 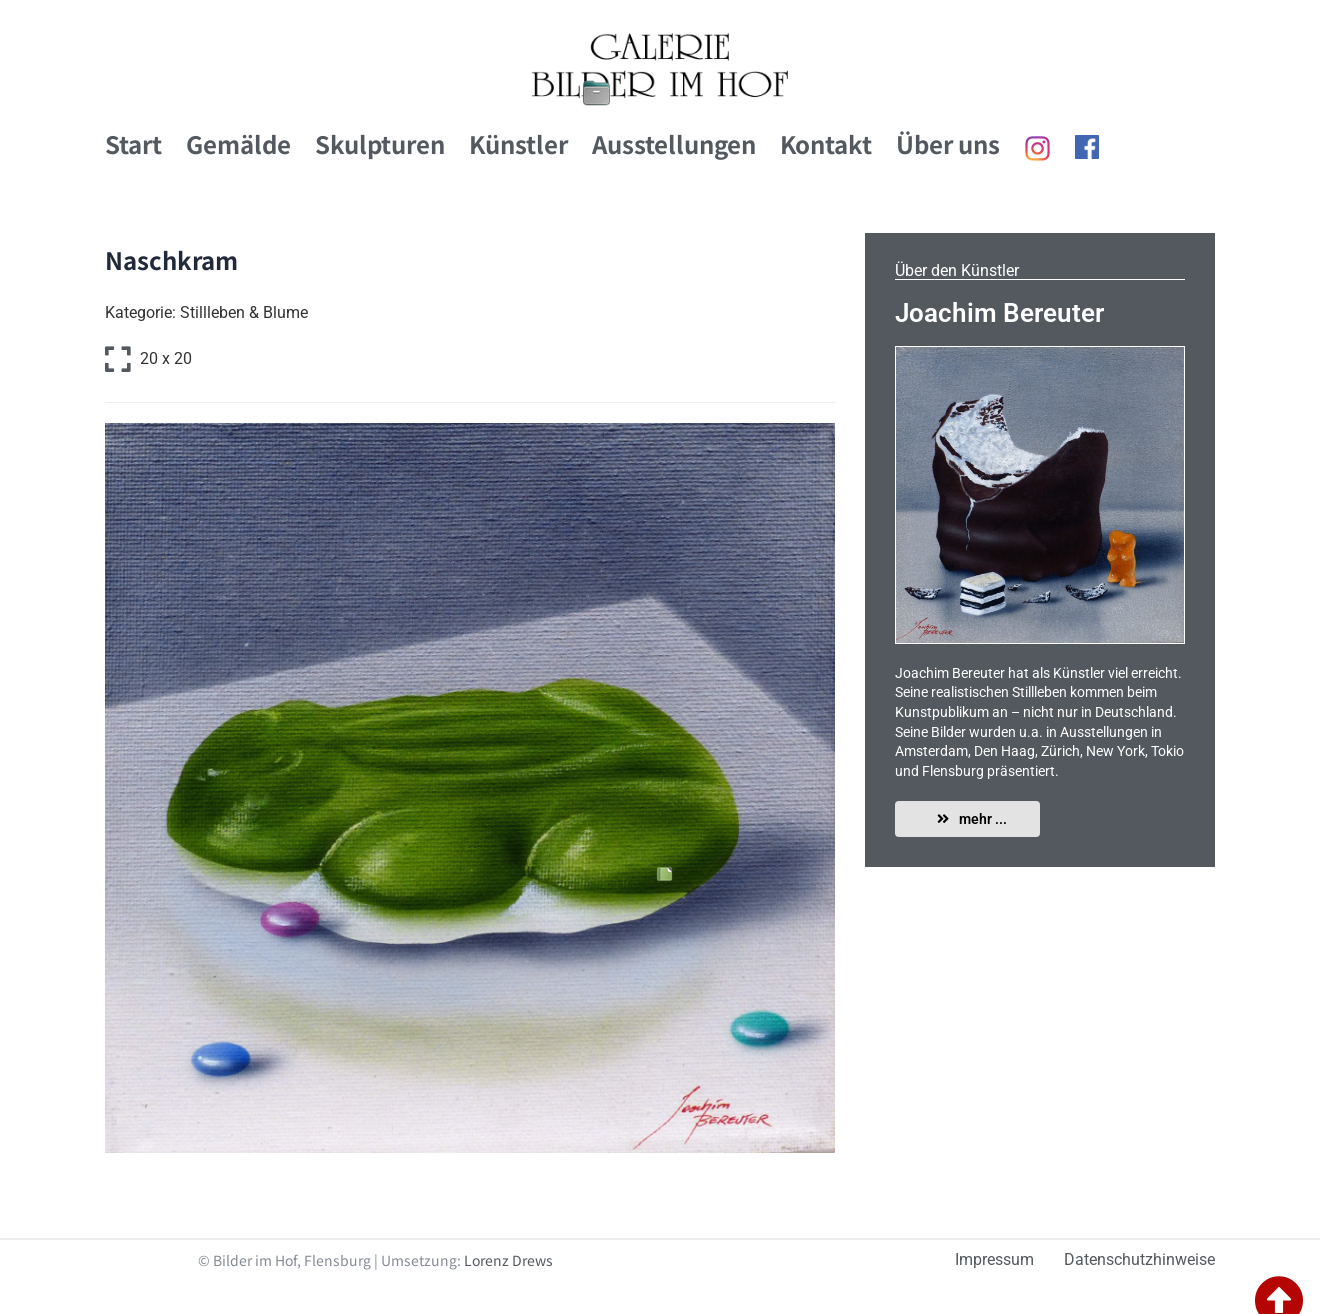 I want to click on open file manager application, so click(x=596, y=92).